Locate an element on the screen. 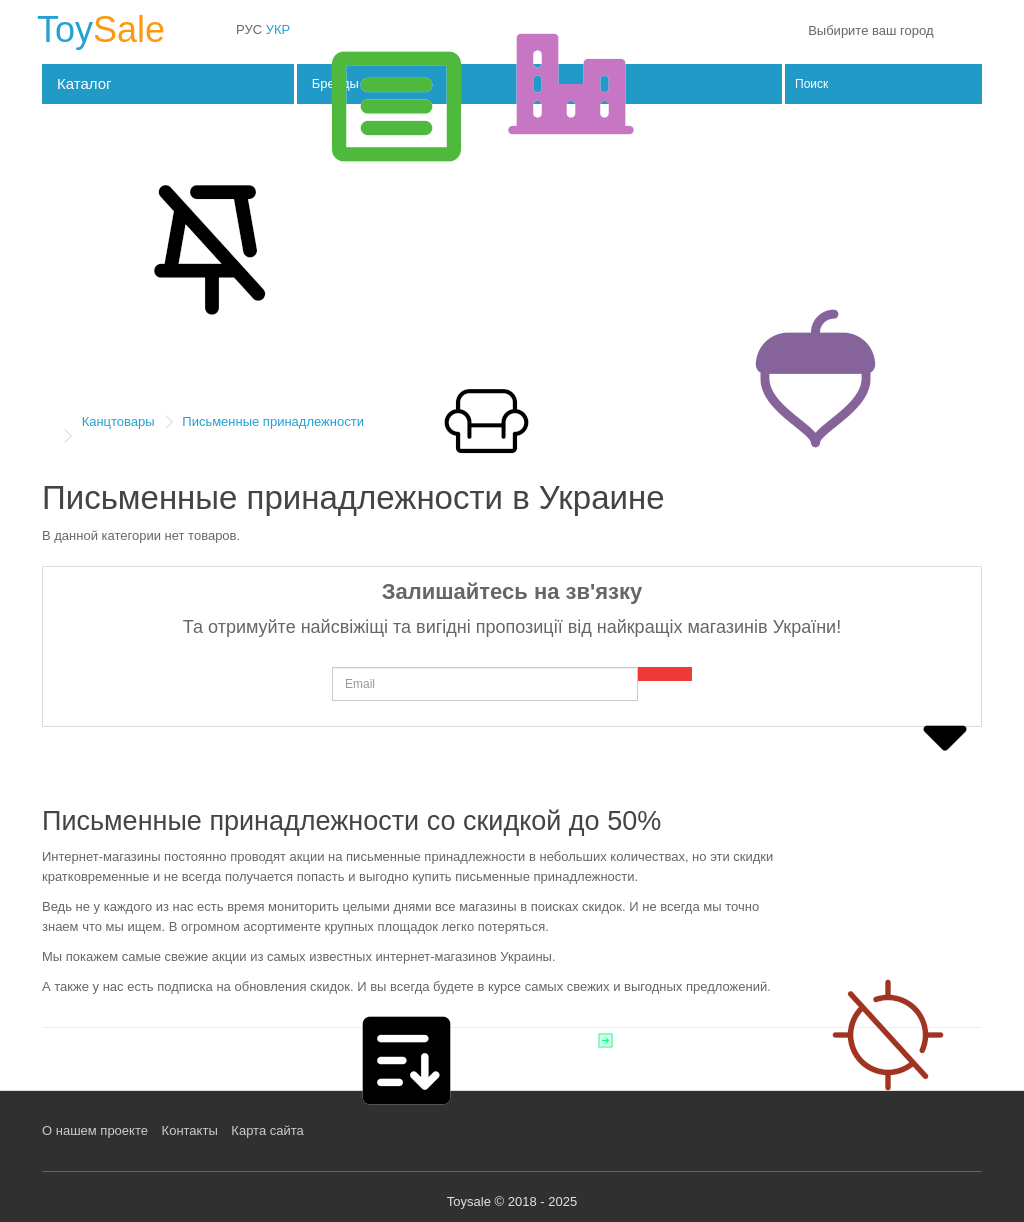 The height and width of the screenshot is (1222, 1024). sort items in descending order is located at coordinates (945, 722).